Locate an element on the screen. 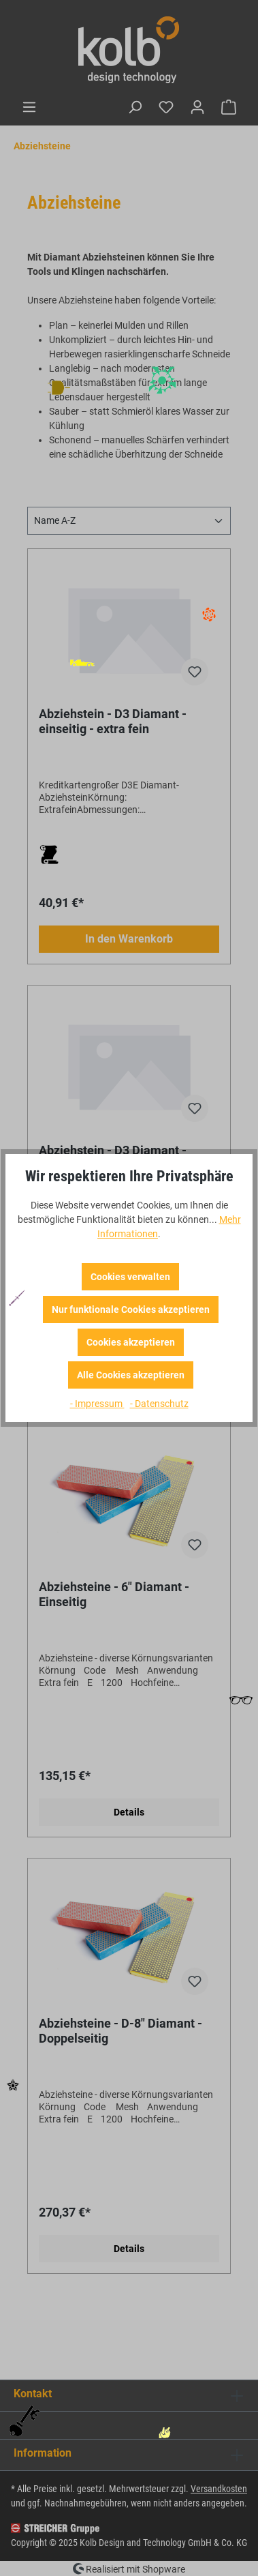 Image resolution: width=258 pixels, height=2576 pixels. access security or authentication settings is located at coordinates (25, 2420).